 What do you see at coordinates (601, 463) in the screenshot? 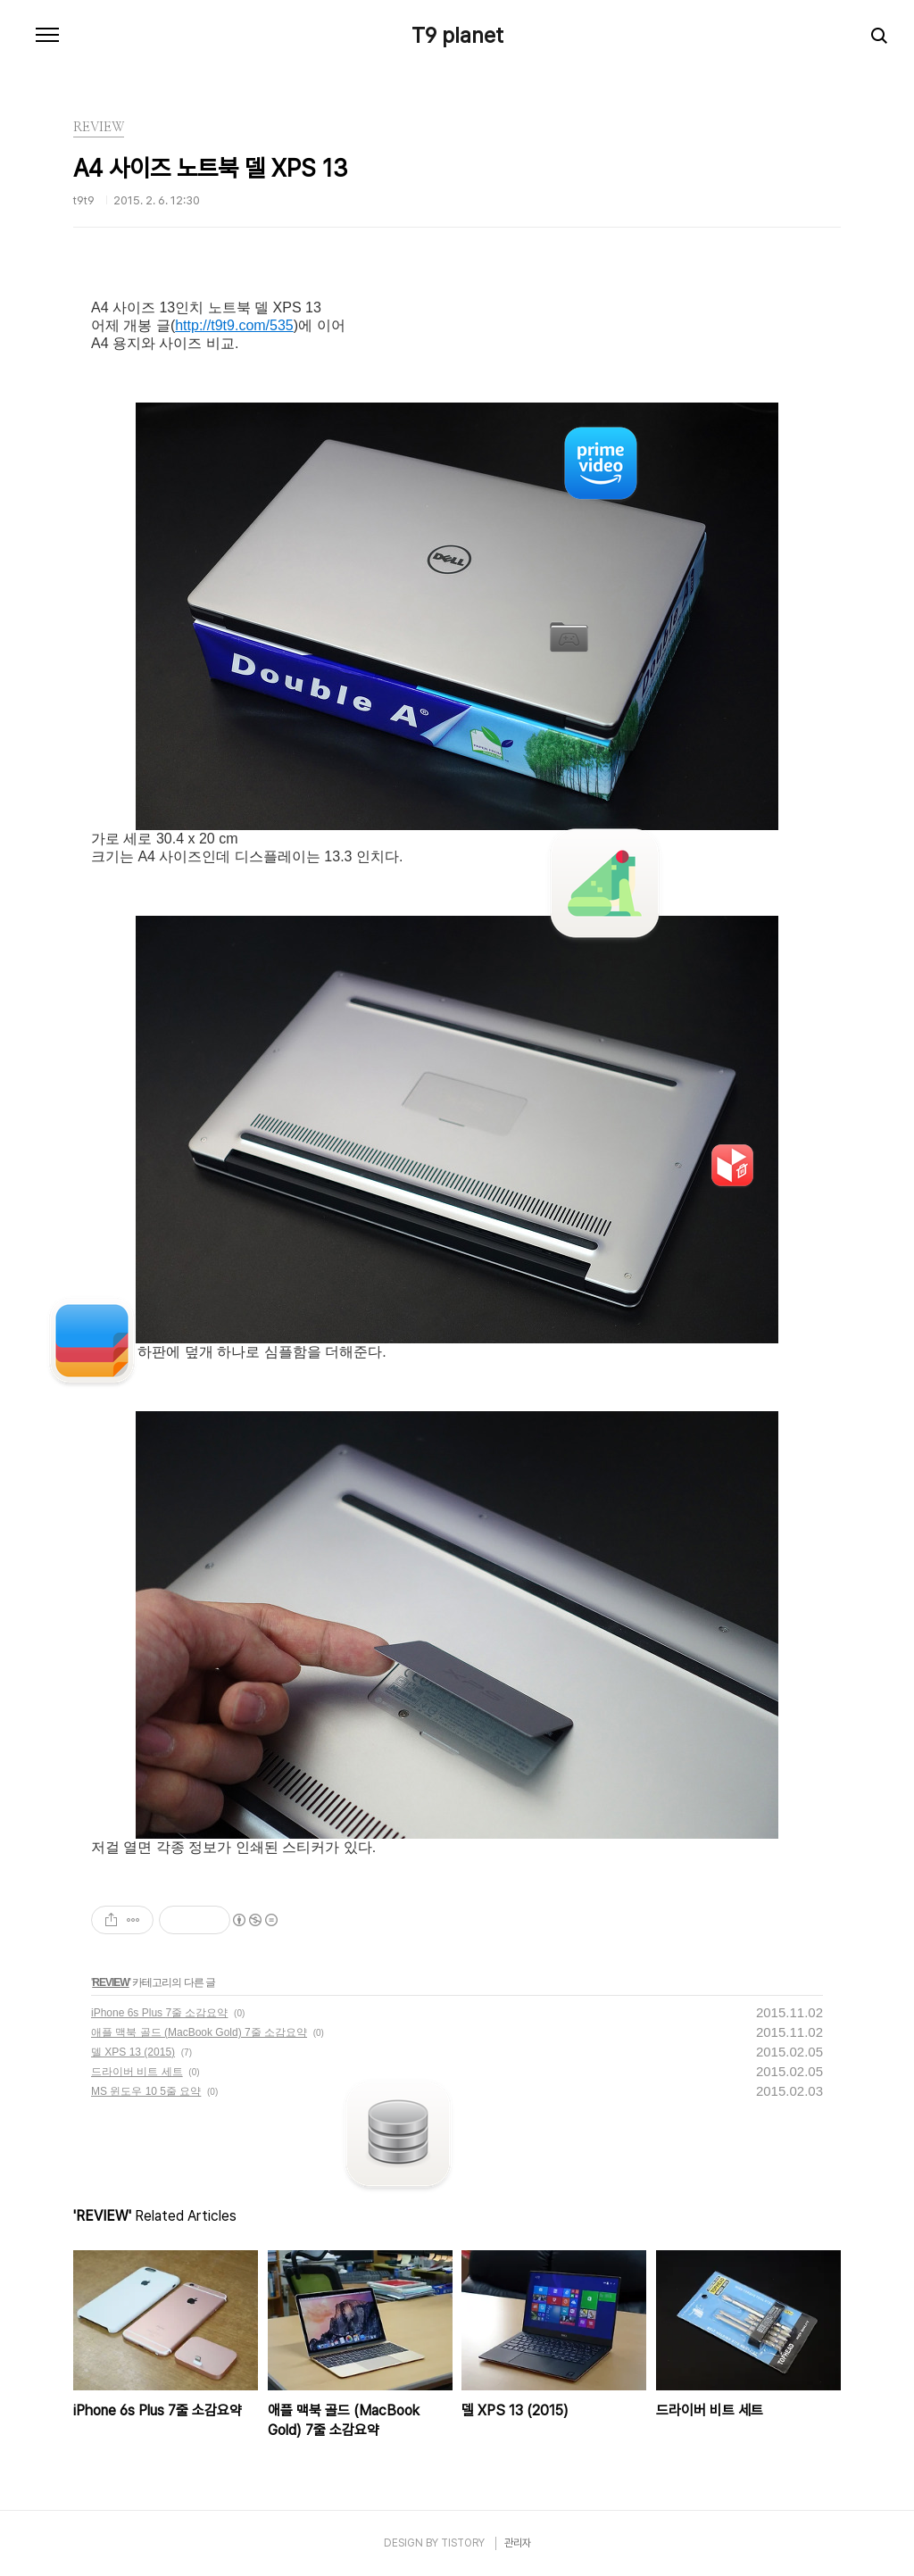
I see `open Amazon Prime Video app` at bounding box center [601, 463].